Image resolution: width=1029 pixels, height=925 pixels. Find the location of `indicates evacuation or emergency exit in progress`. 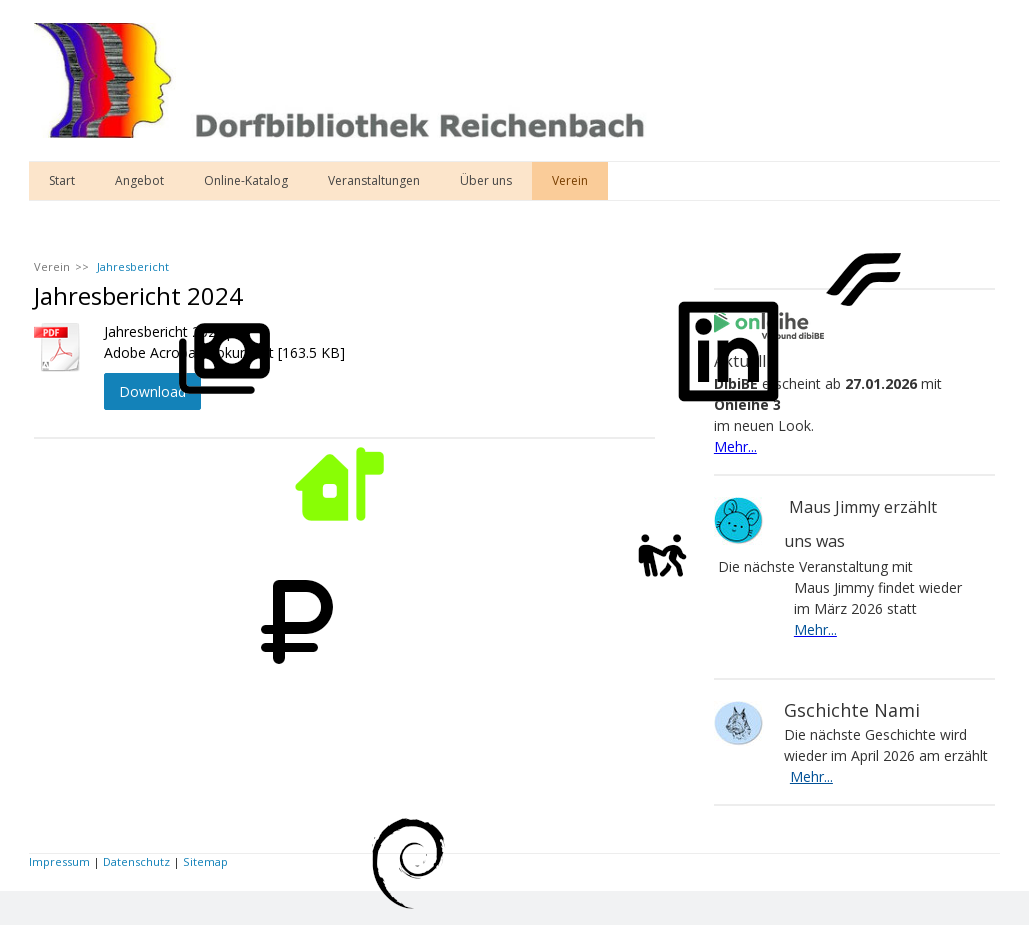

indicates evacuation or emergency exit in progress is located at coordinates (662, 555).